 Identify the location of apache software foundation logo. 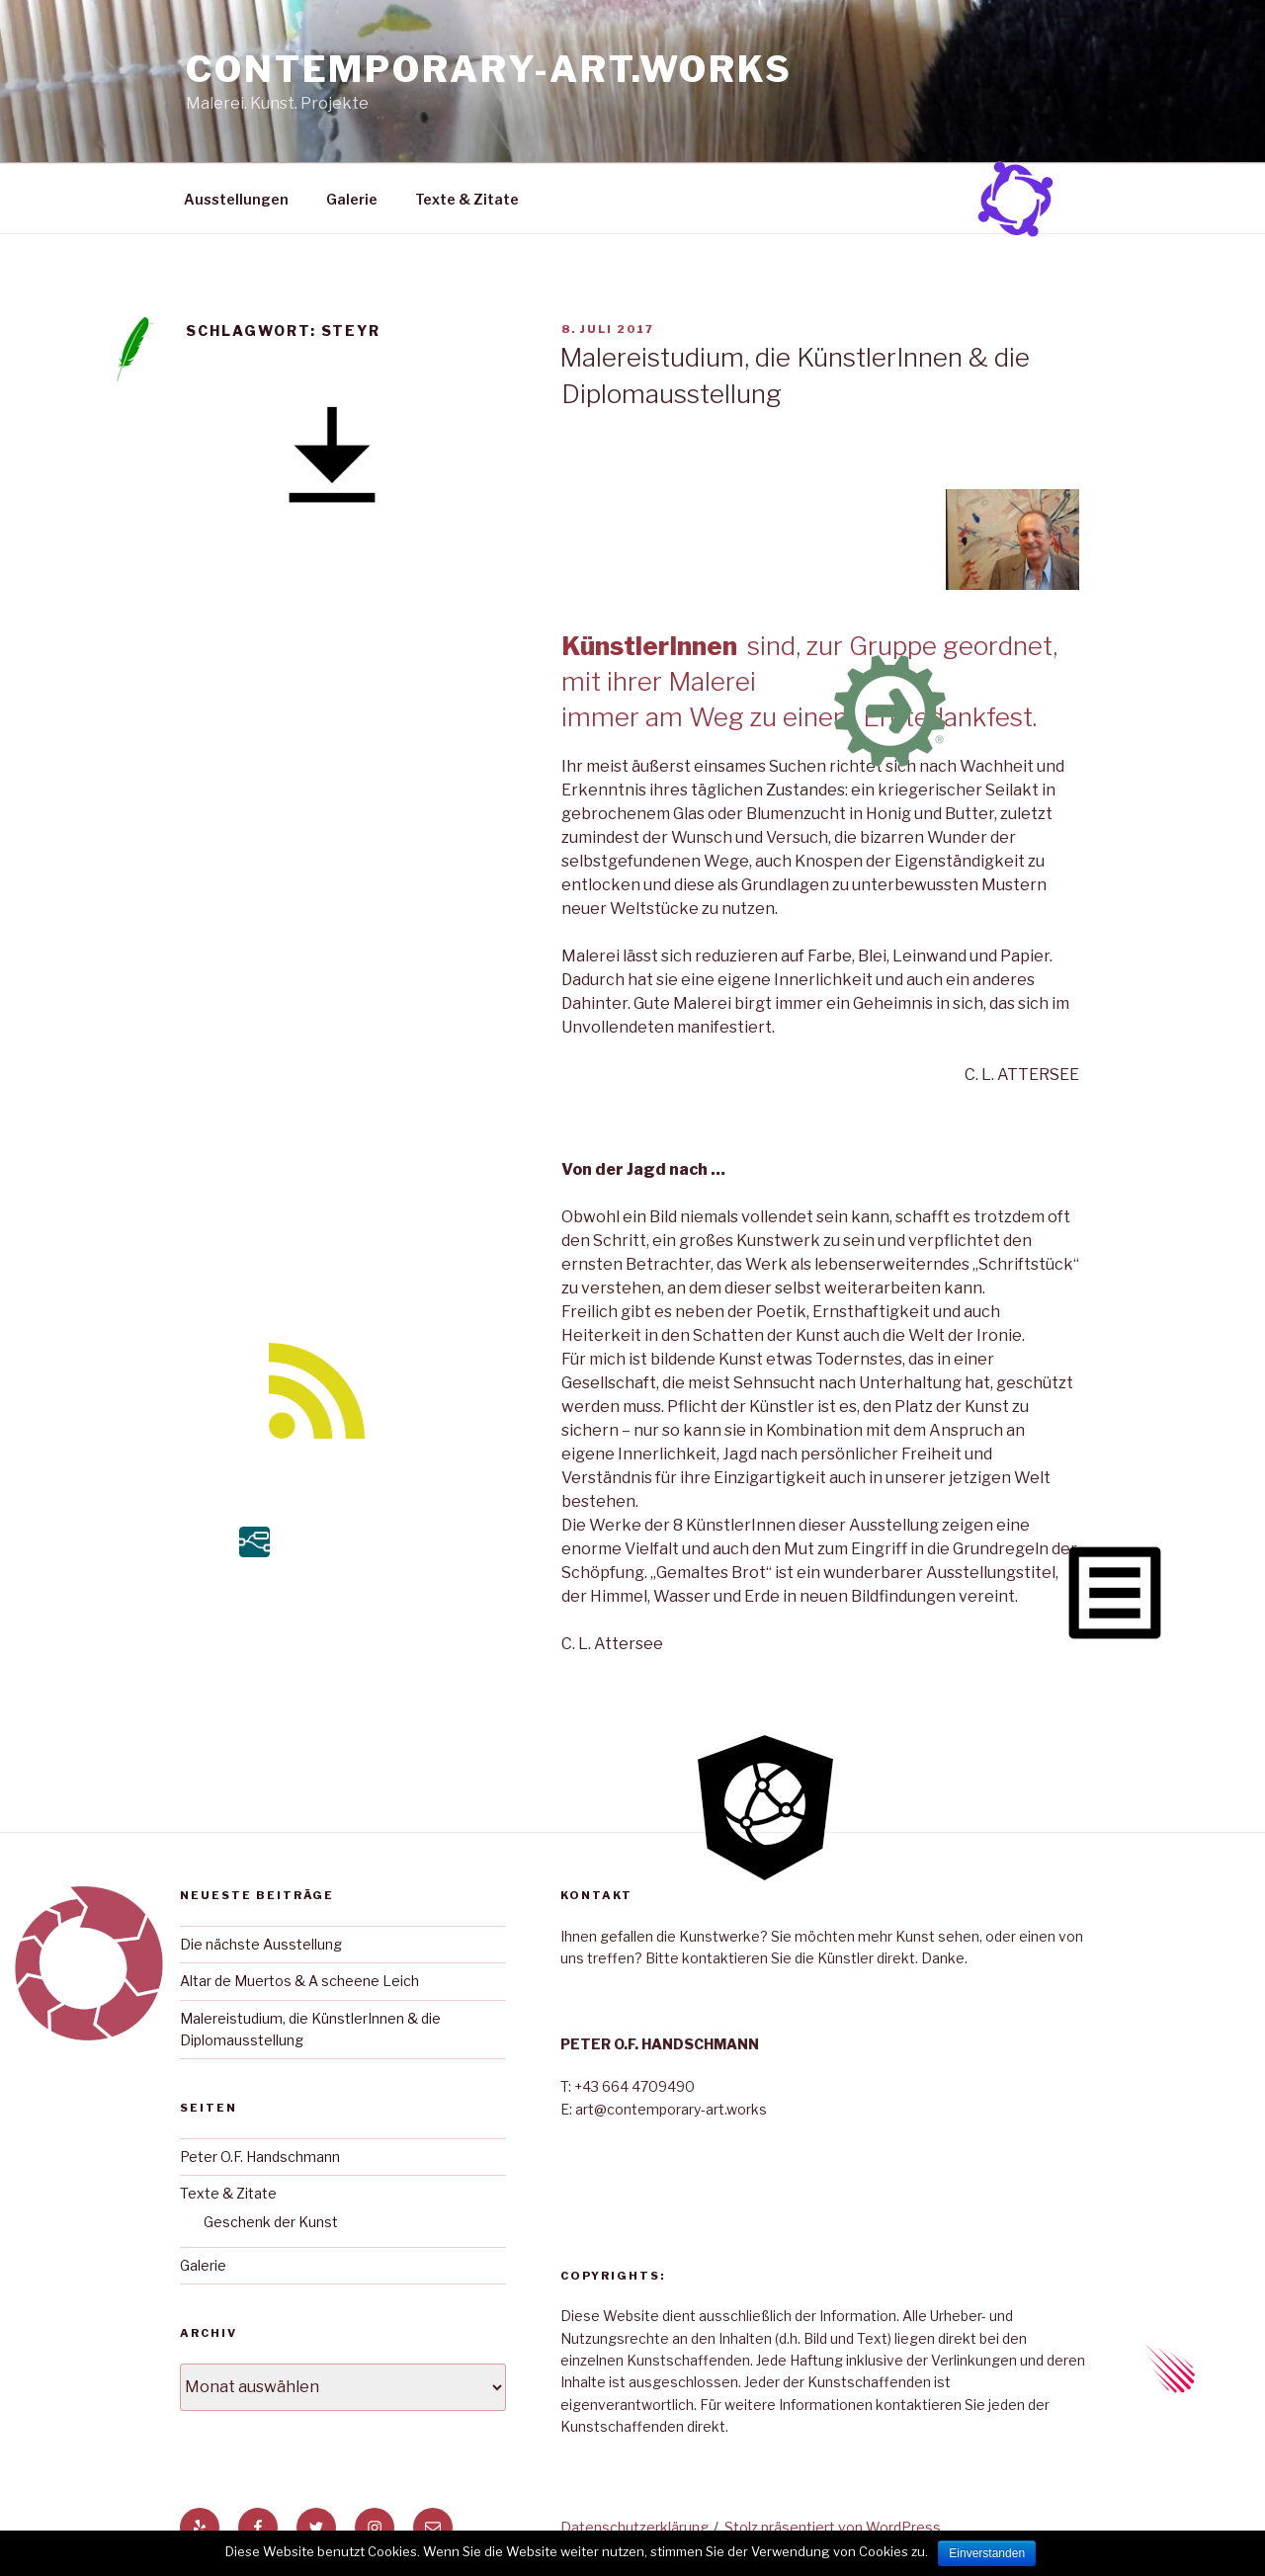
(134, 349).